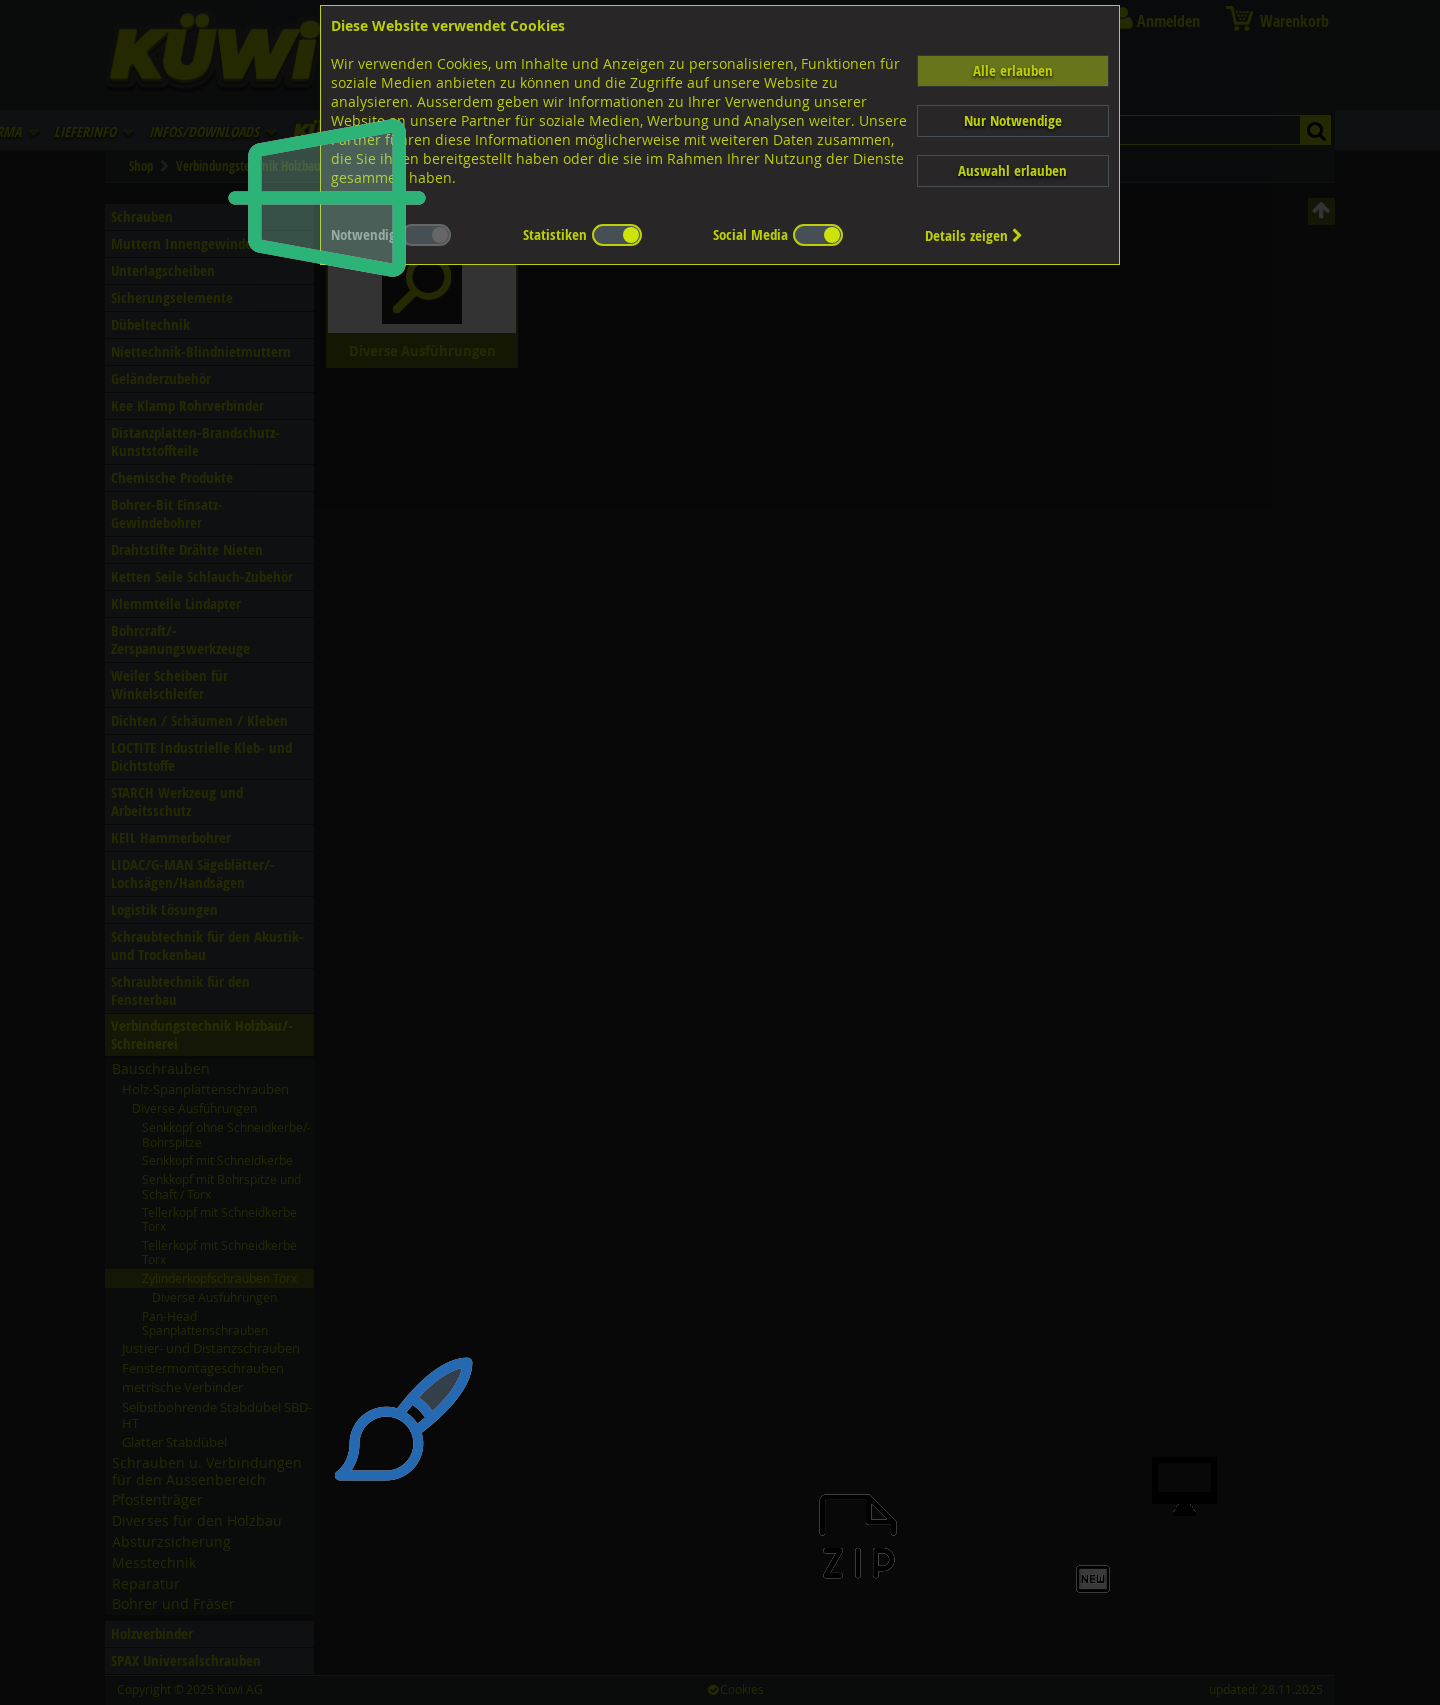 Image resolution: width=1440 pixels, height=1705 pixels. I want to click on view on desktop display, so click(1184, 1486).